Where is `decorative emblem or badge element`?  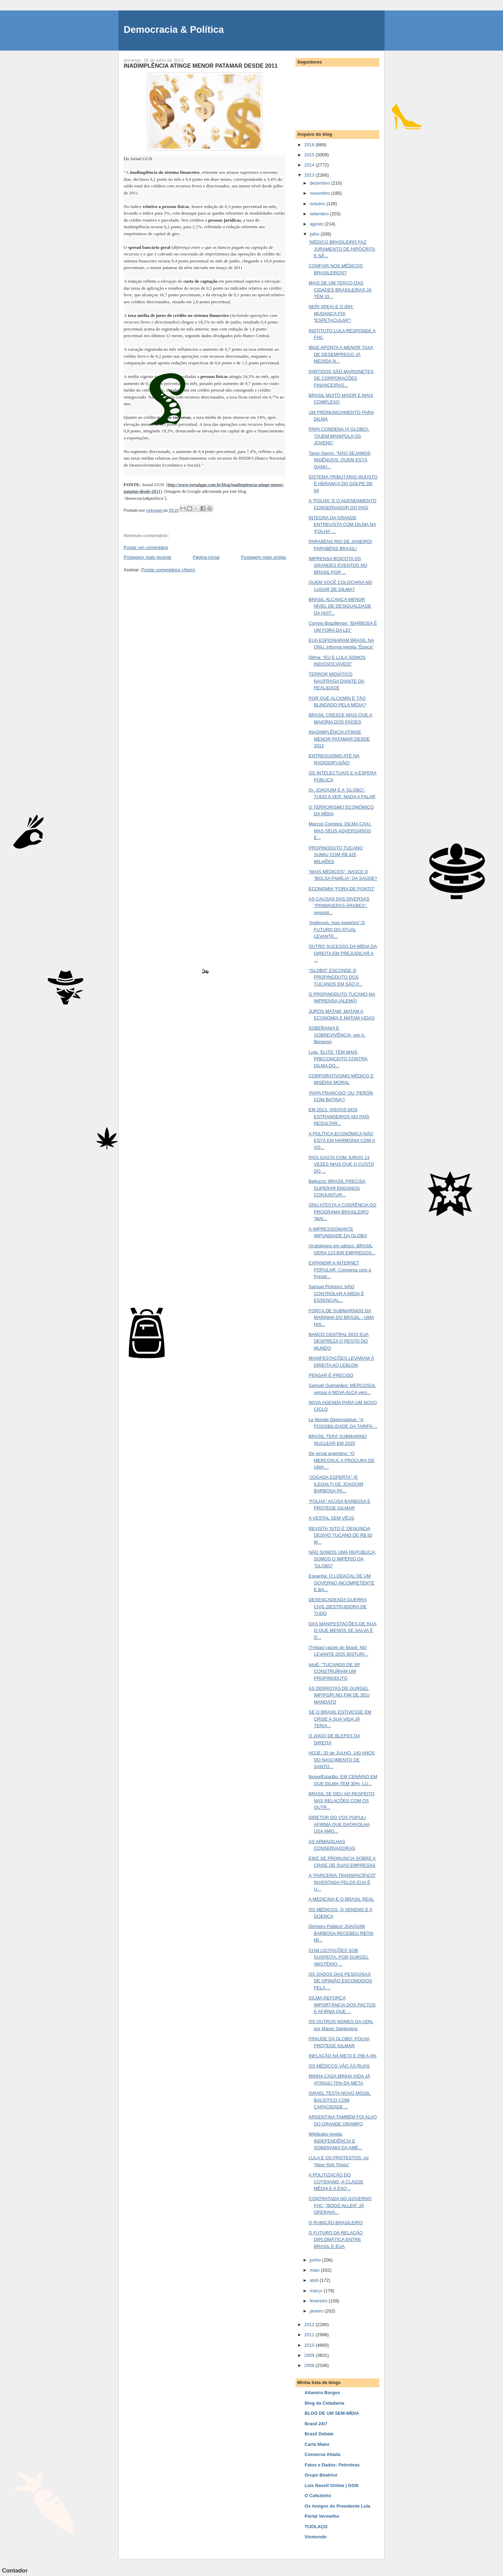
decorative emblem or badge element is located at coordinates (450, 1194).